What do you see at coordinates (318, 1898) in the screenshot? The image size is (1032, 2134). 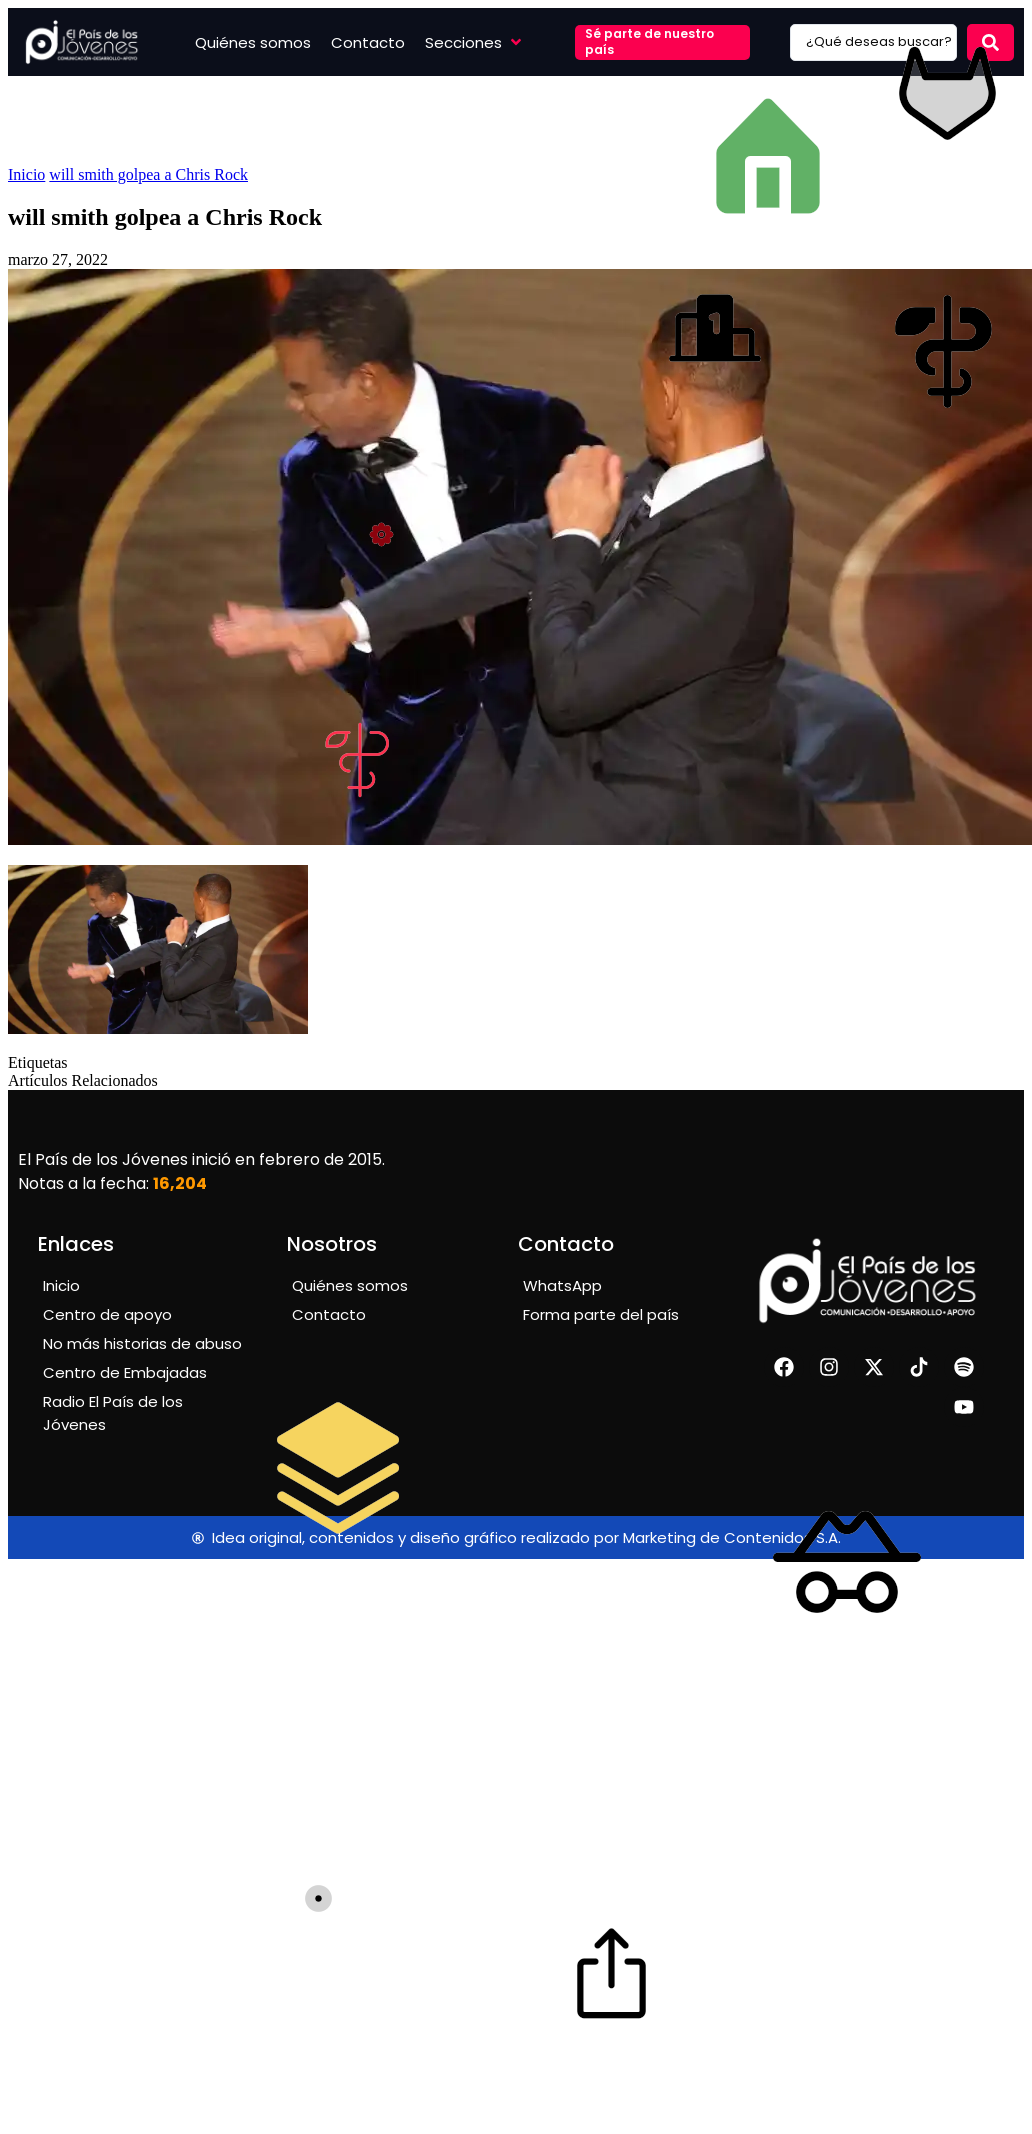 I see `indicates an unread notification or new item` at bounding box center [318, 1898].